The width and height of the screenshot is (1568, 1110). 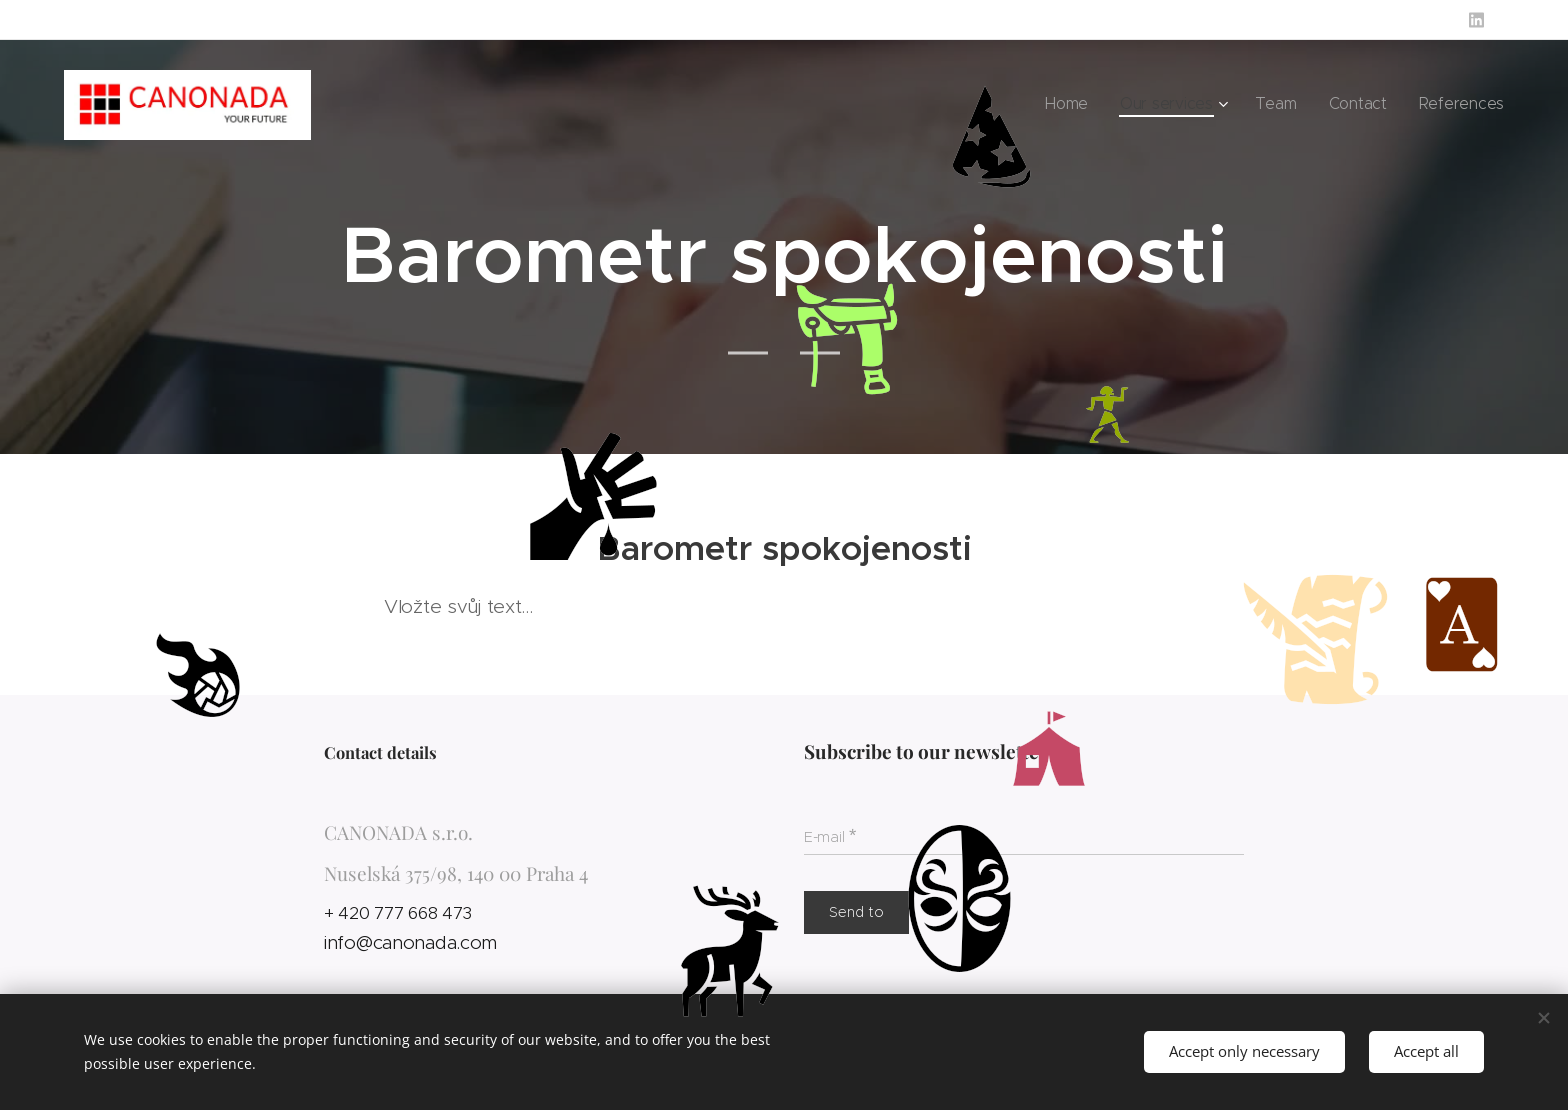 I want to click on indicates injury or wound requiring first aid, so click(x=593, y=496).